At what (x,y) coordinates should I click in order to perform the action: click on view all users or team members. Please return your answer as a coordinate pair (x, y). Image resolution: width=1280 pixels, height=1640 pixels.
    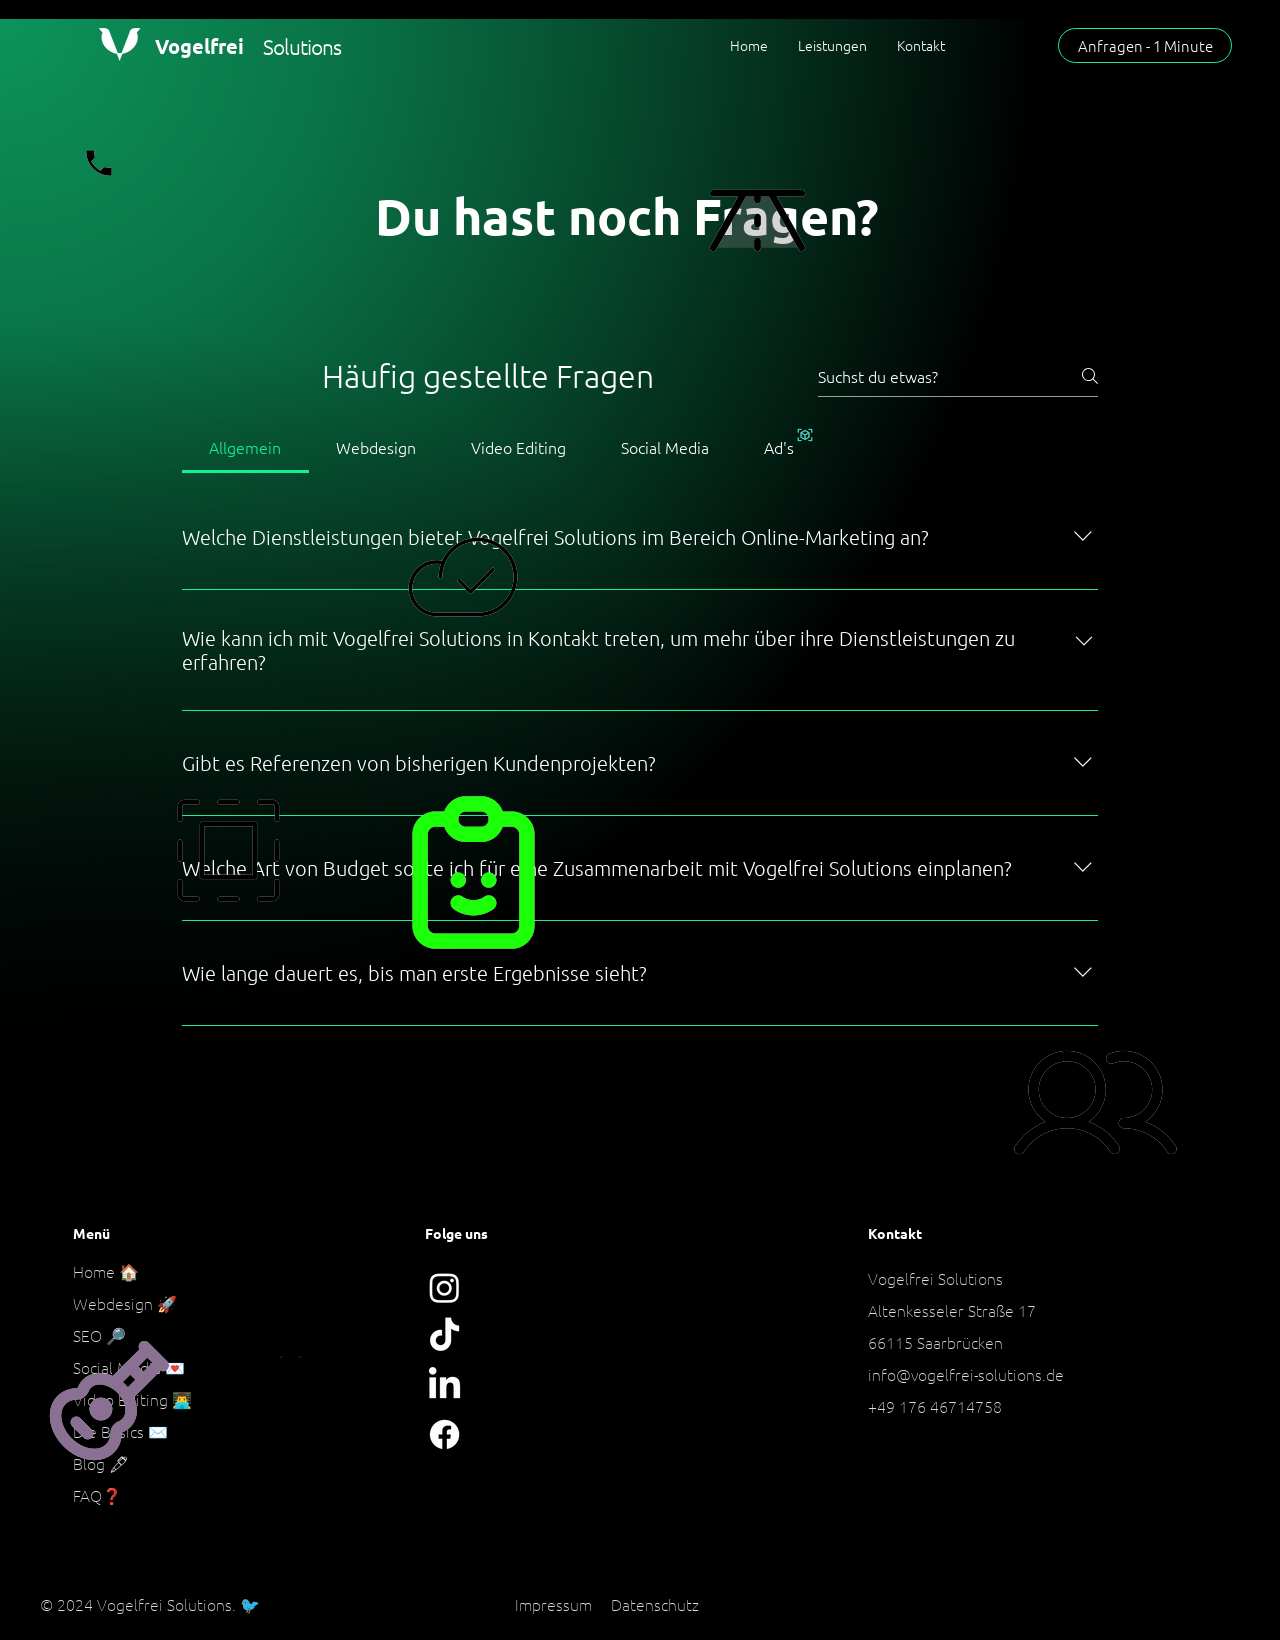
    Looking at the image, I should click on (1095, 1102).